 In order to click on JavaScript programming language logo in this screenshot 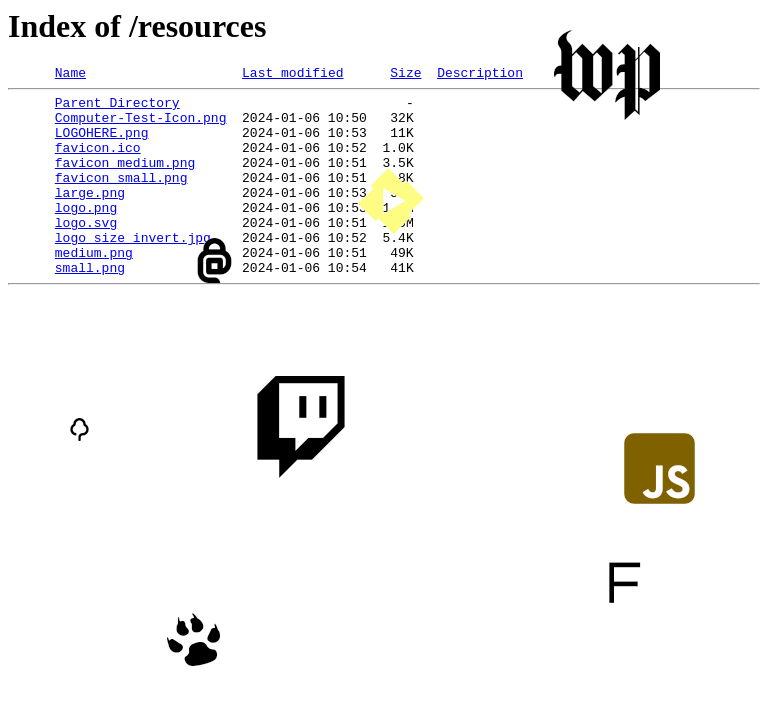, I will do `click(659, 468)`.